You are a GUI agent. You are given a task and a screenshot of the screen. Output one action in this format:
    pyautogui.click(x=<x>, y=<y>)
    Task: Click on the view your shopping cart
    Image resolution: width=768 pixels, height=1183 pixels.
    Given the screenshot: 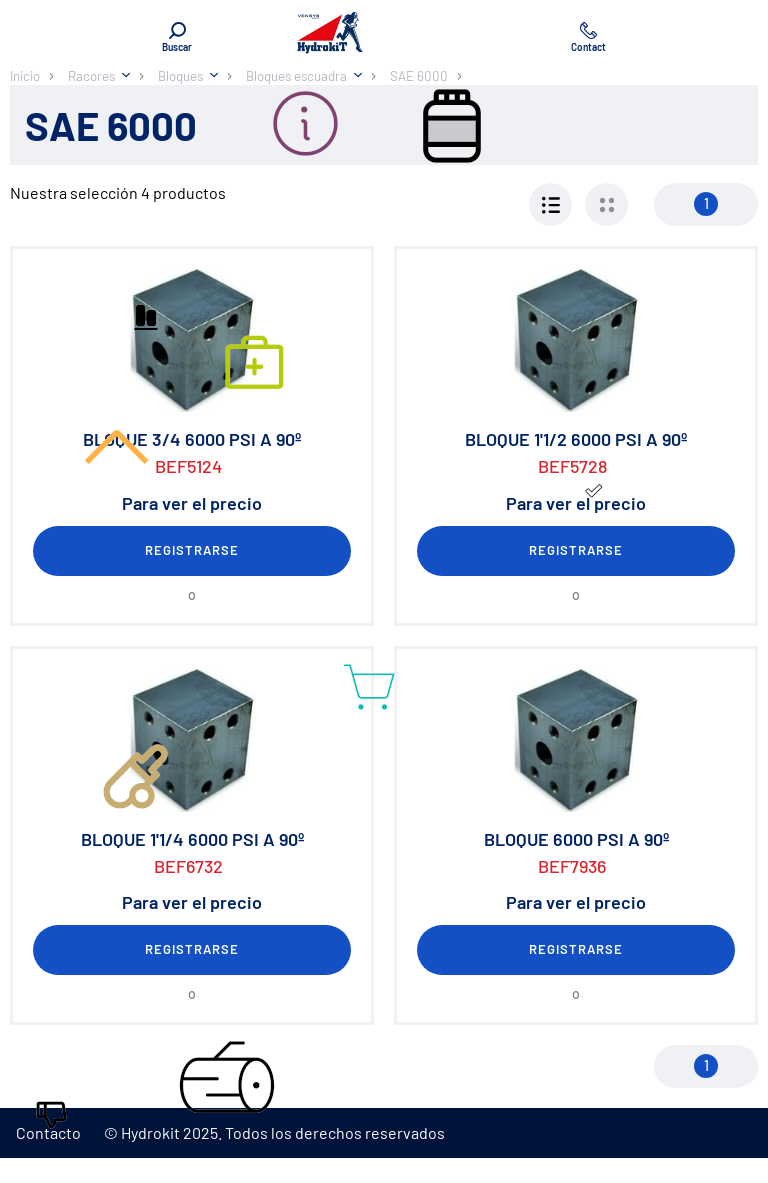 What is the action you would take?
    pyautogui.click(x=370, y=687)
    